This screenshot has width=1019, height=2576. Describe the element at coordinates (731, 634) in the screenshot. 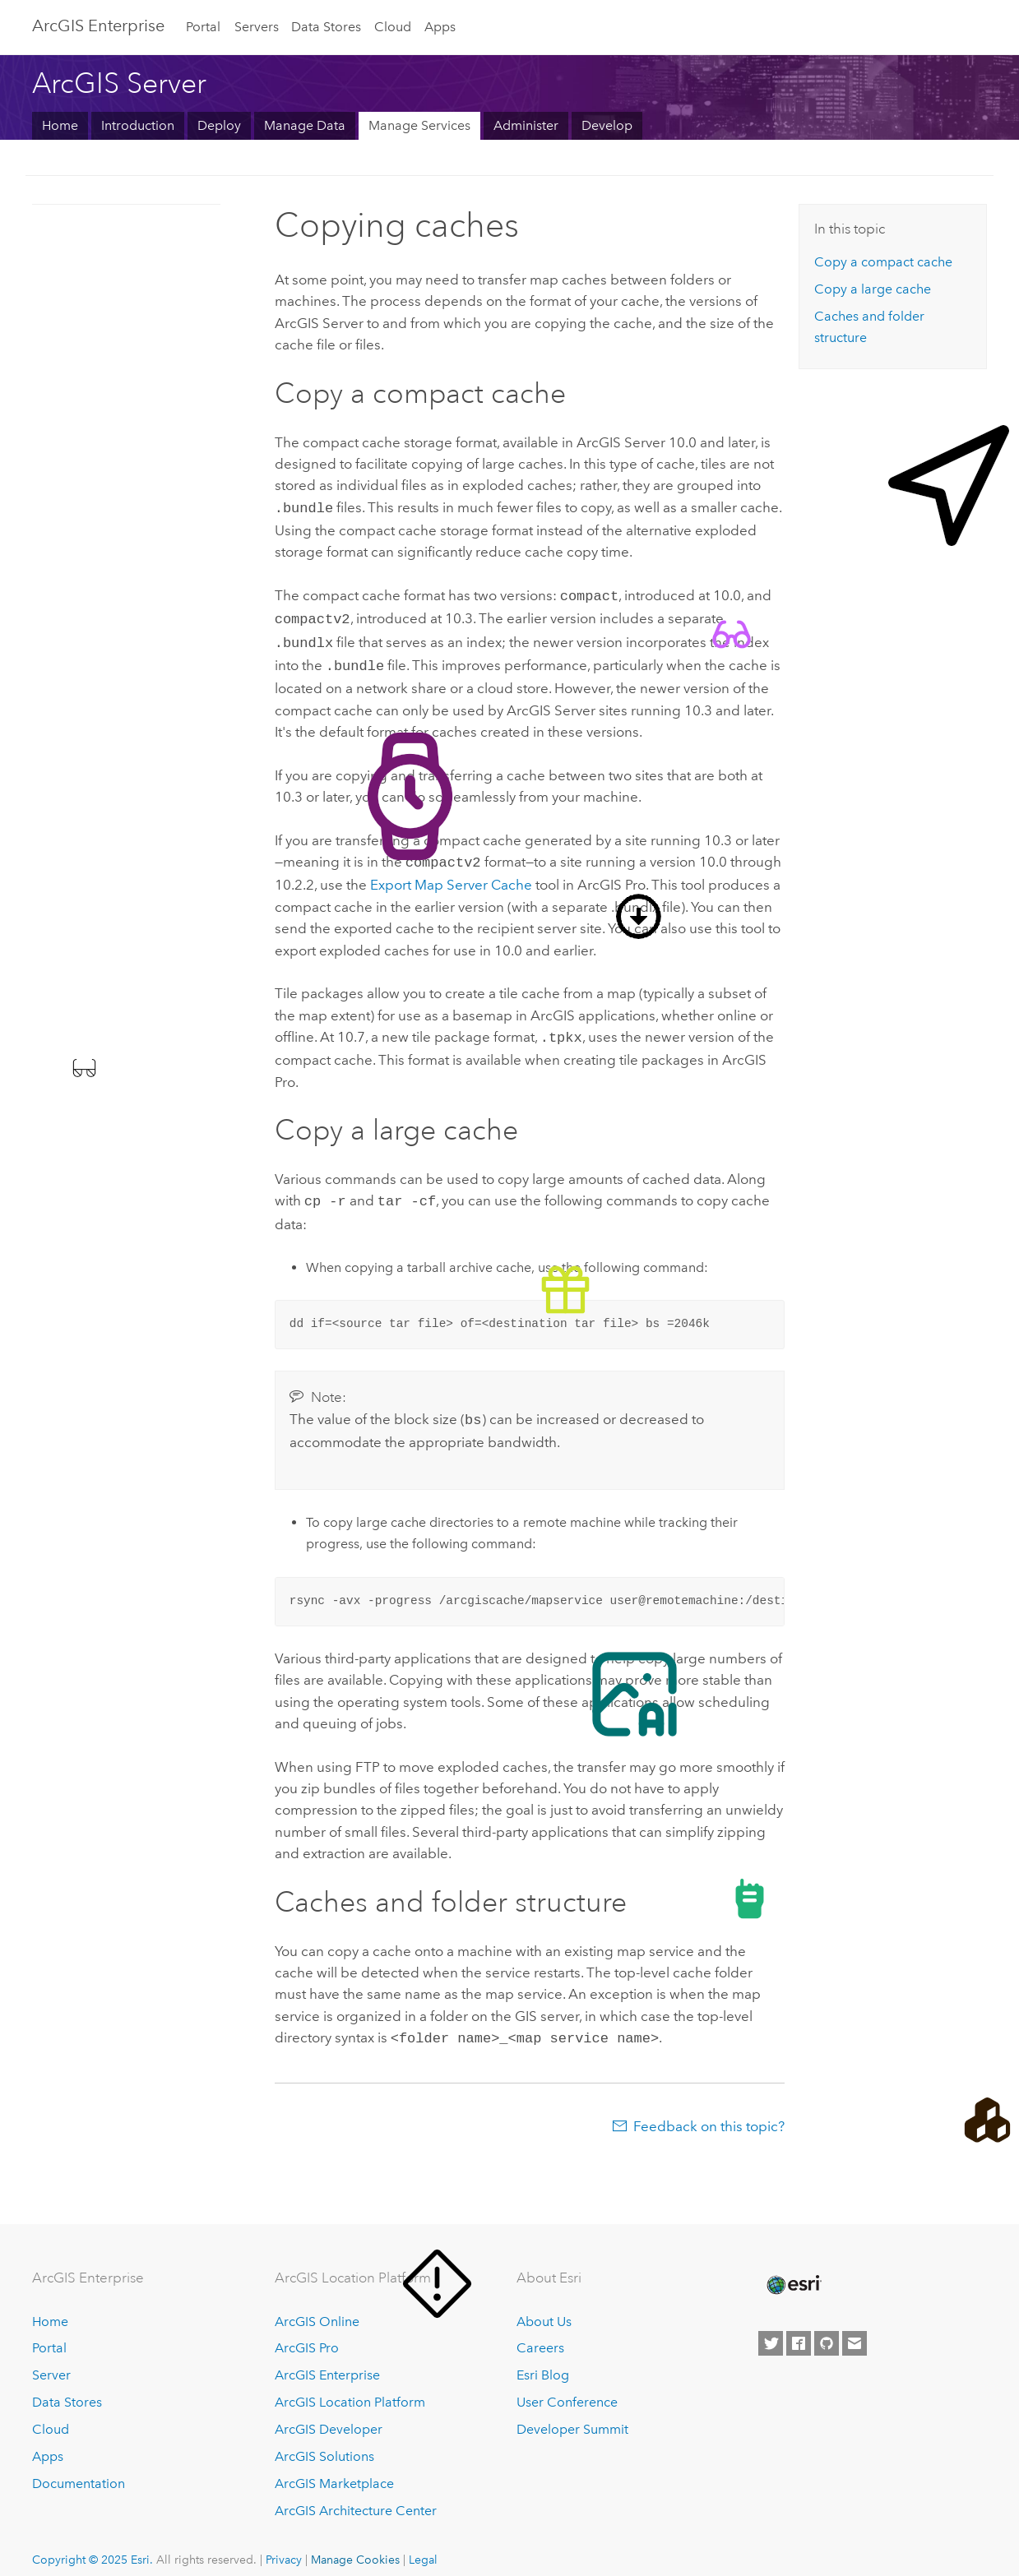

I see `enable reading mode` at that location.